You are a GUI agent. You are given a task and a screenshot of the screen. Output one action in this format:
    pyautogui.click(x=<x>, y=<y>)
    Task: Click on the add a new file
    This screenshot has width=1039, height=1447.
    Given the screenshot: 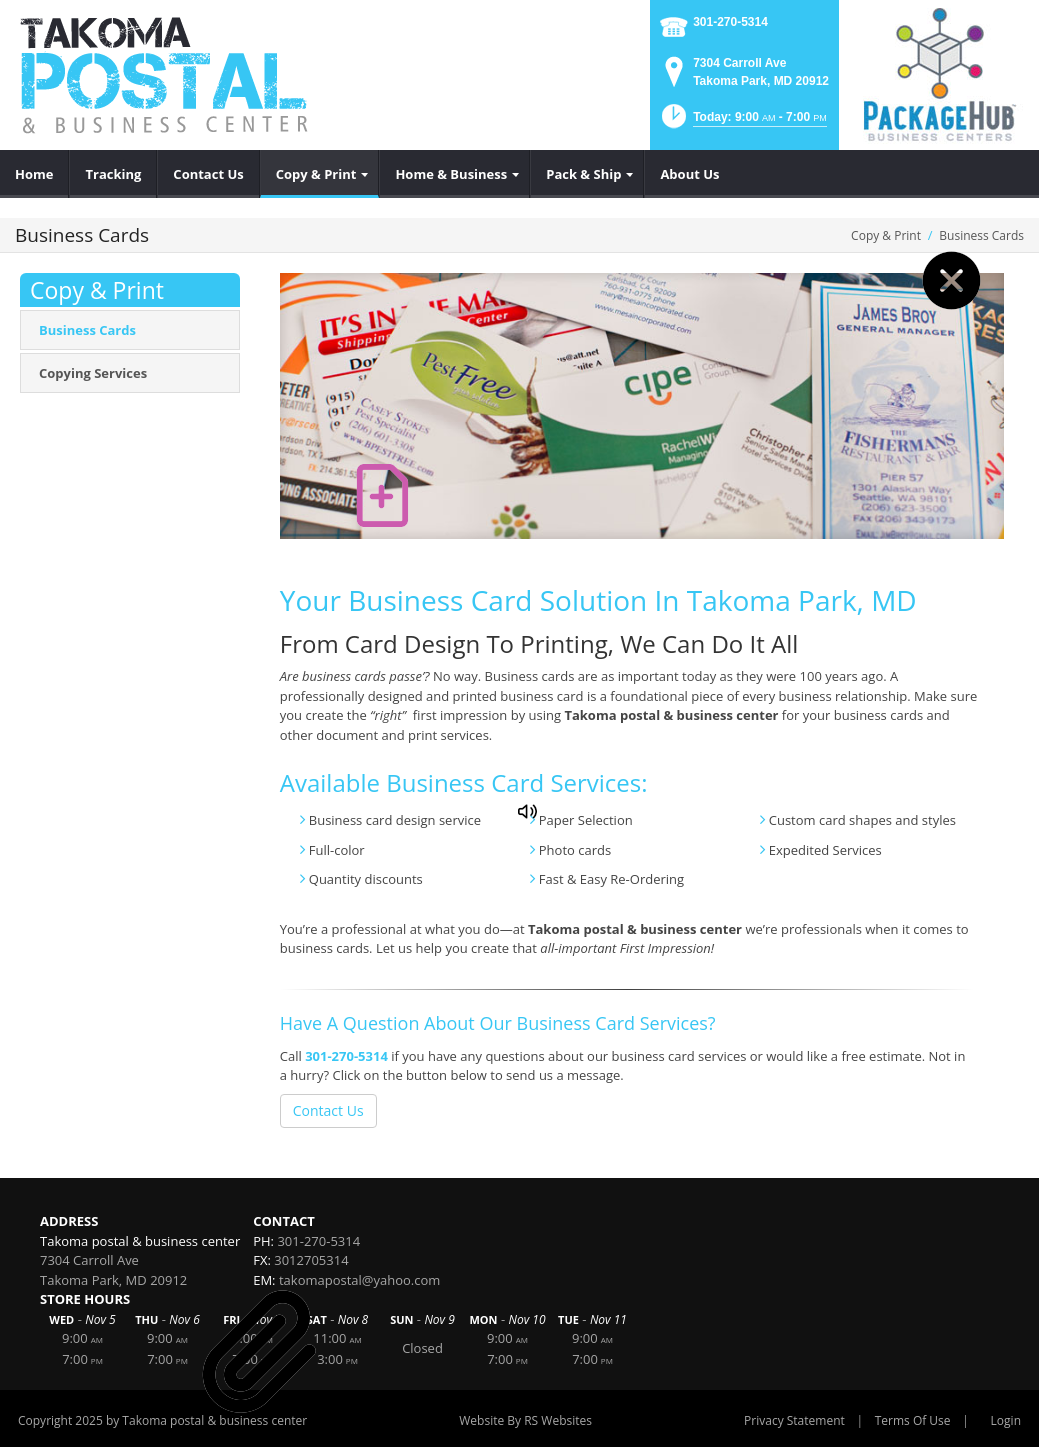 What is the action you would take?
    pyautogui.click(x=380, y=495)
    